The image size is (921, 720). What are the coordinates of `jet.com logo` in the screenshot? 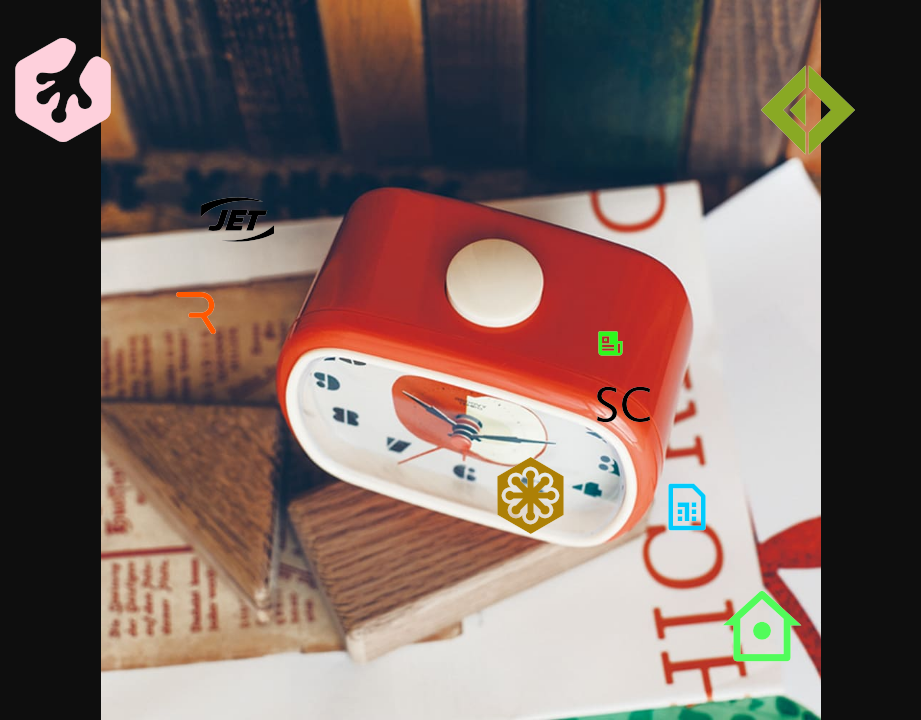 It's located at (237, 219).